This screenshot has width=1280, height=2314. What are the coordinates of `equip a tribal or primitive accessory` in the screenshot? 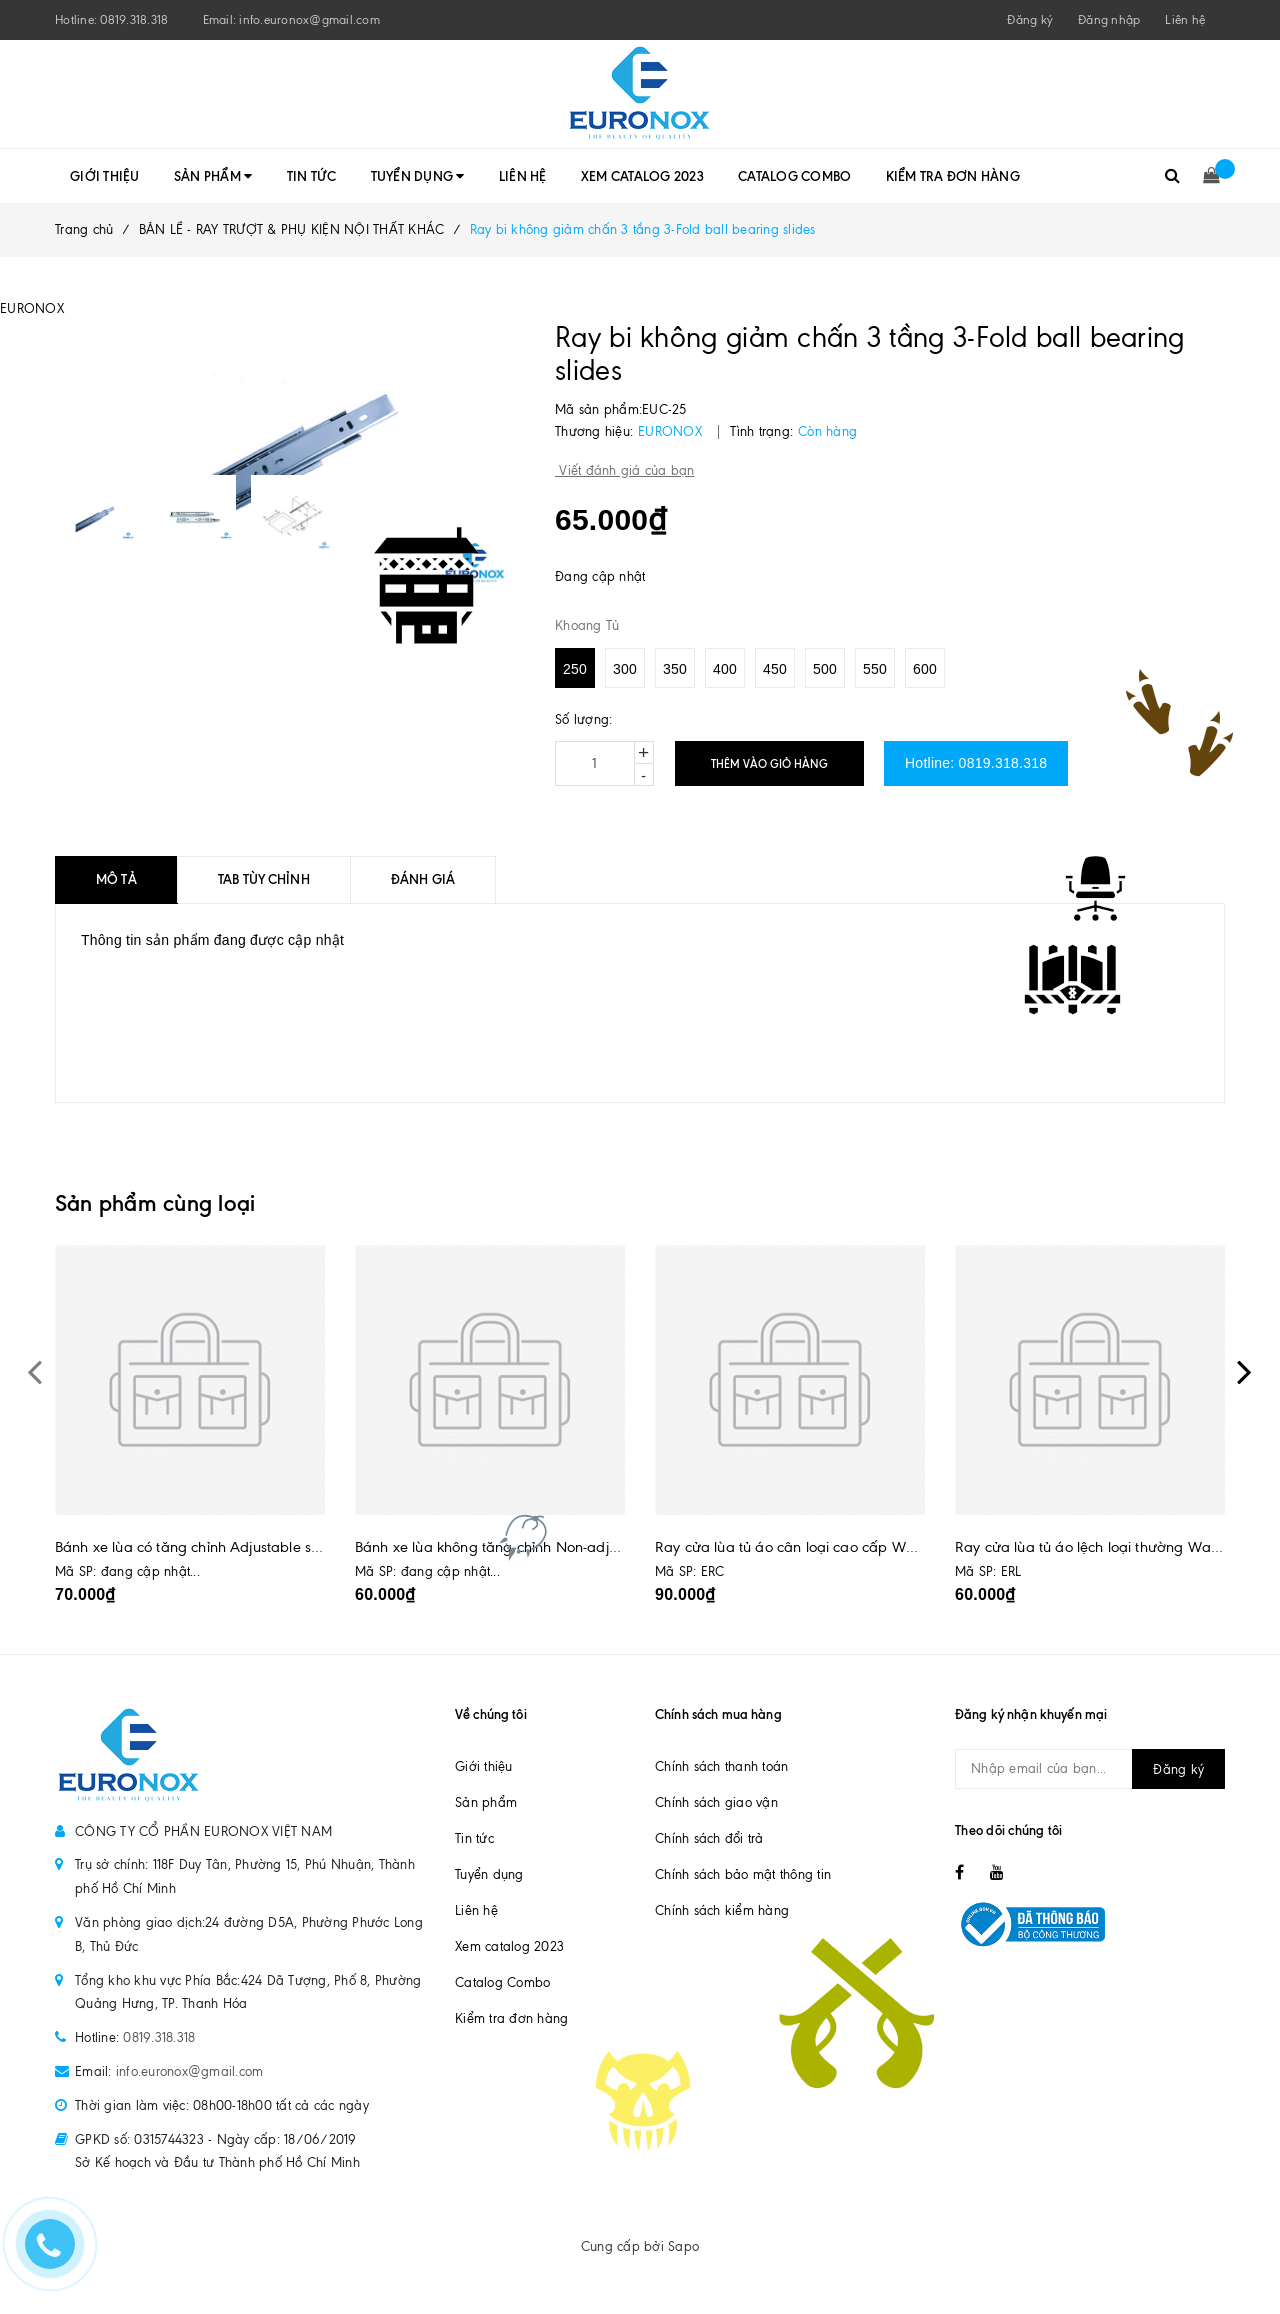 It's located at (523, 1538).